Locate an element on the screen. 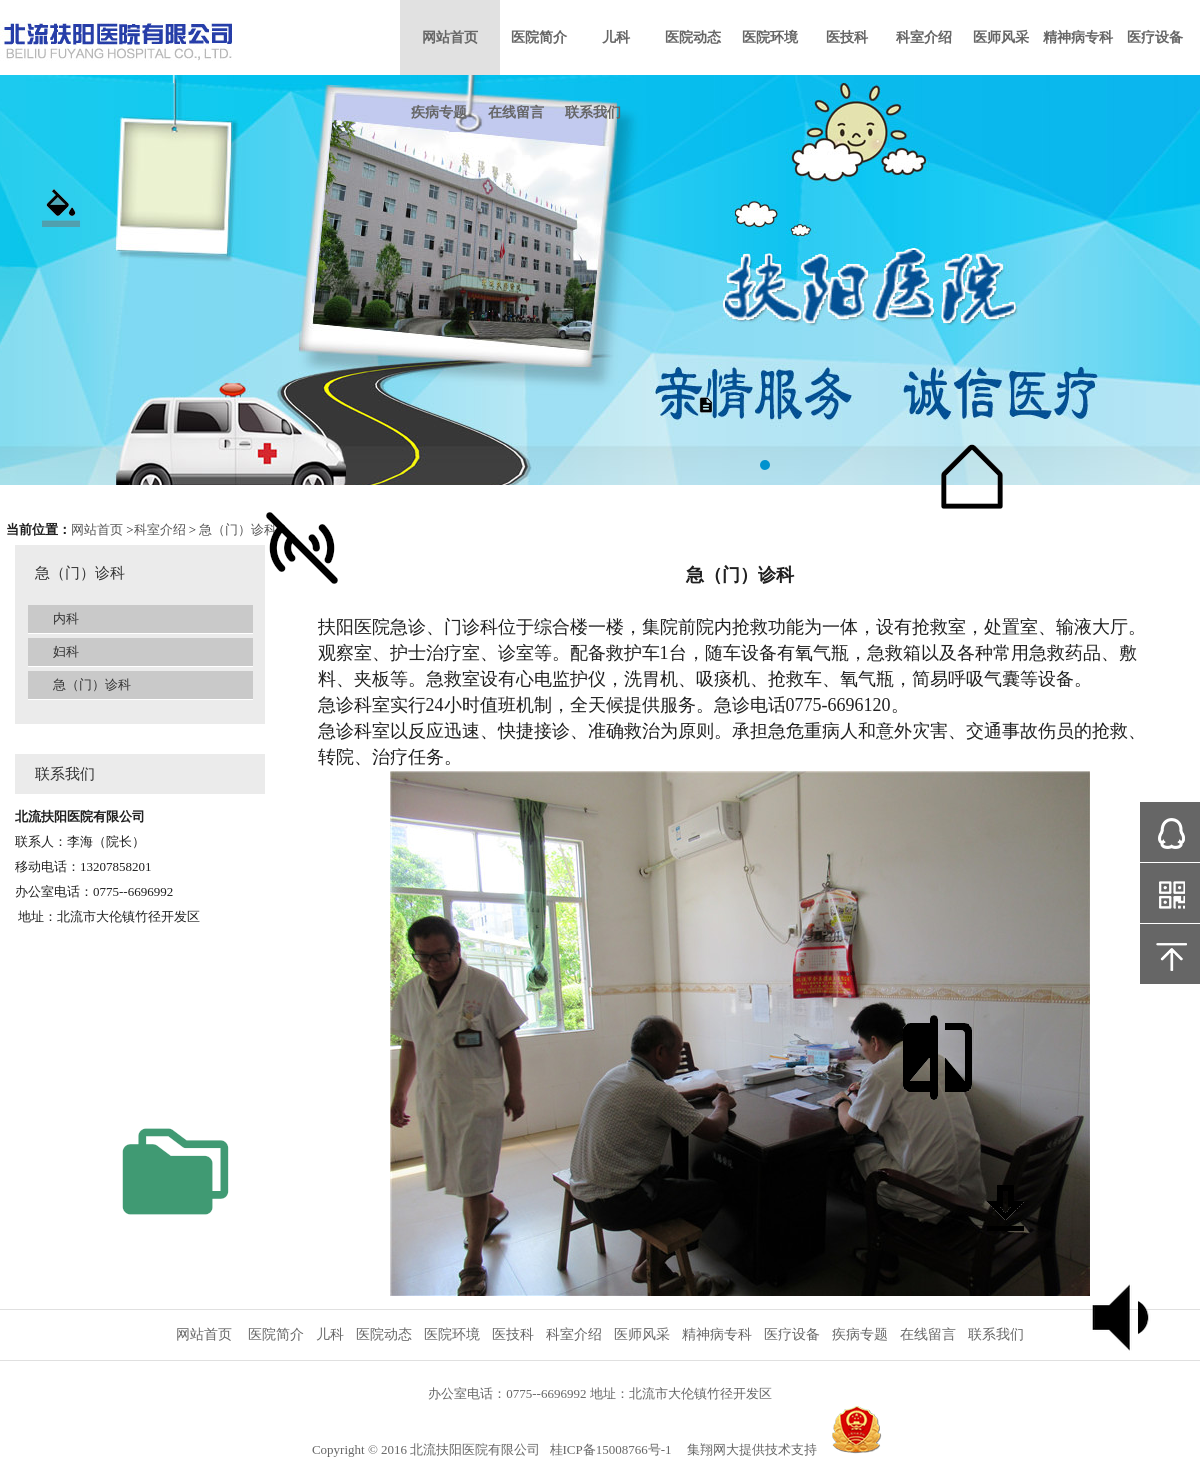 This screenshot has height=1482, width=1200. decrease audio volume is located at coordinates (1121, 1317).